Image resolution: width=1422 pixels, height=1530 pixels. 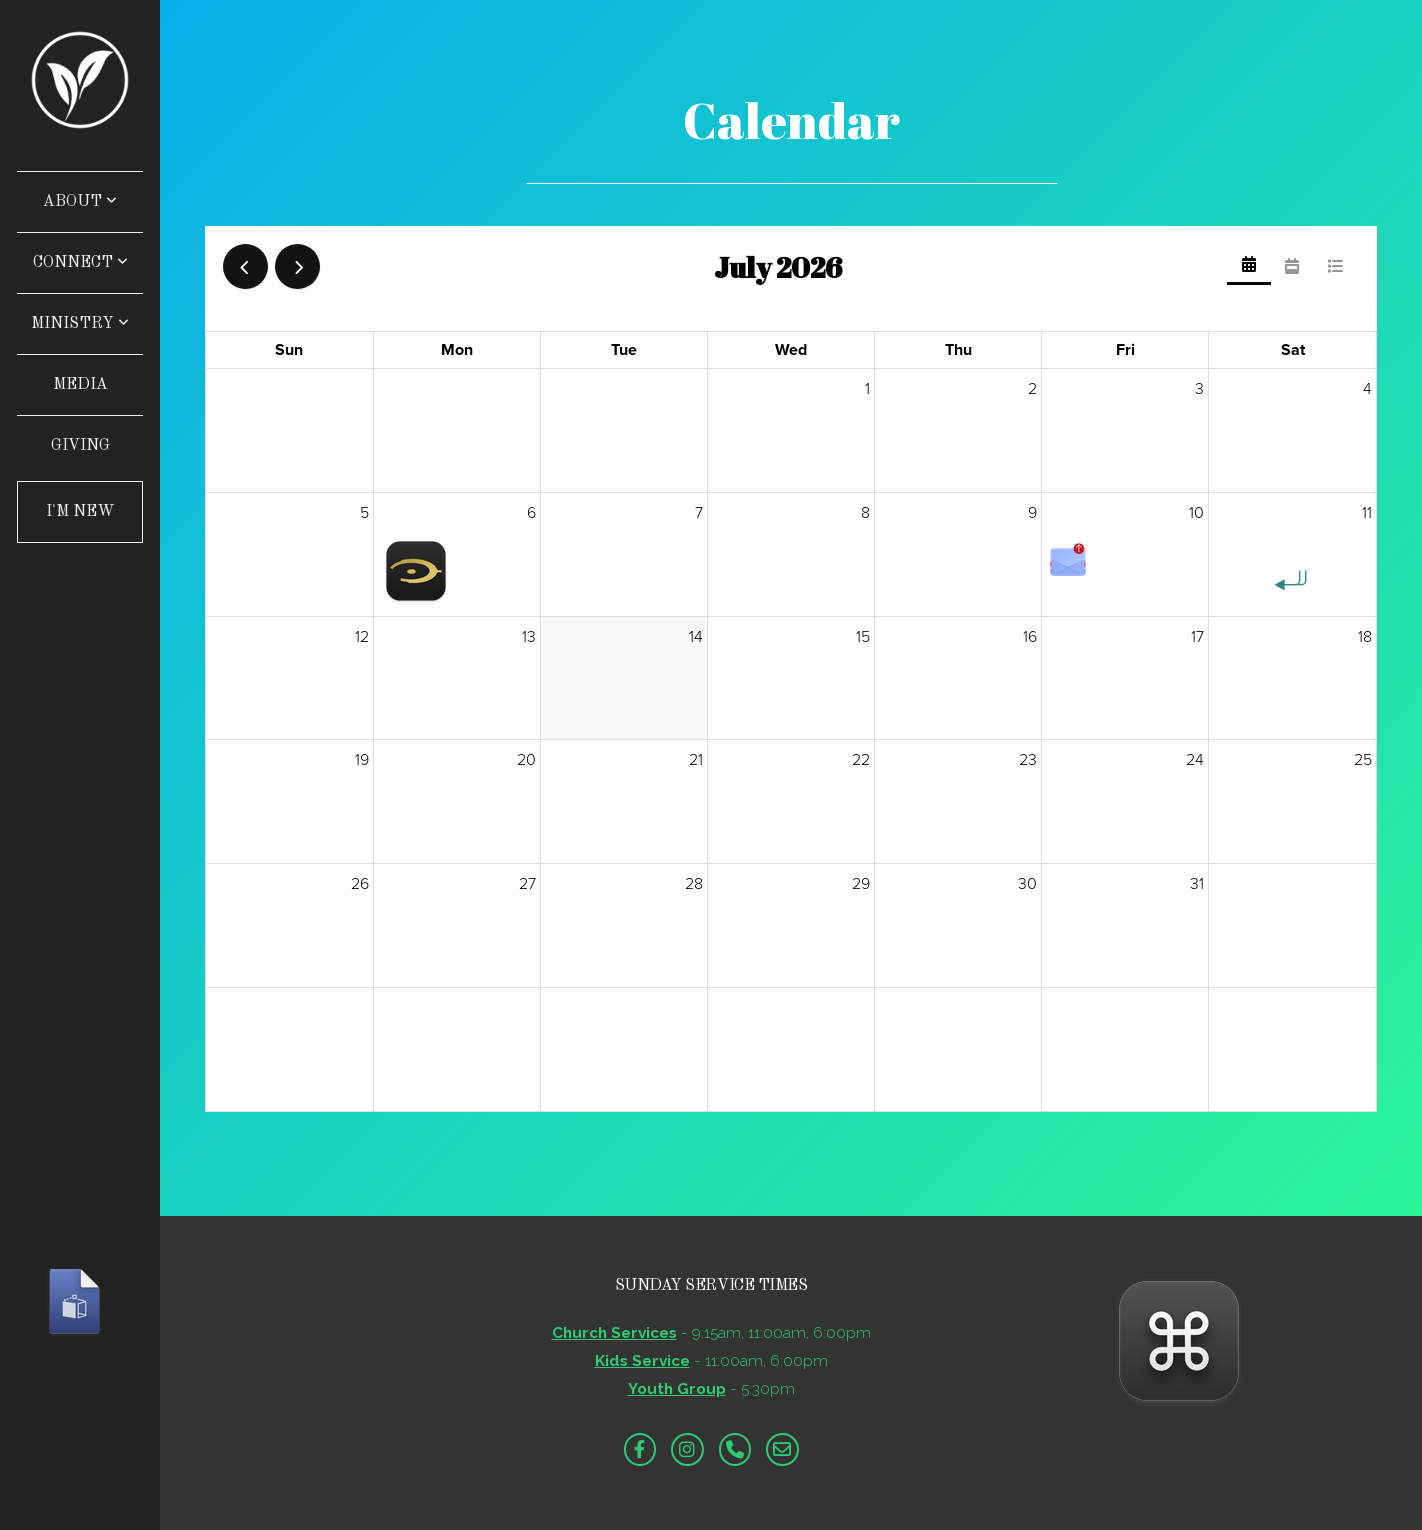 What do you see at coordinates (74, 1302) in the screenshot?
I see `a DWG file containing CAD or 3D drawing data` at bounding box center [74, 1302].